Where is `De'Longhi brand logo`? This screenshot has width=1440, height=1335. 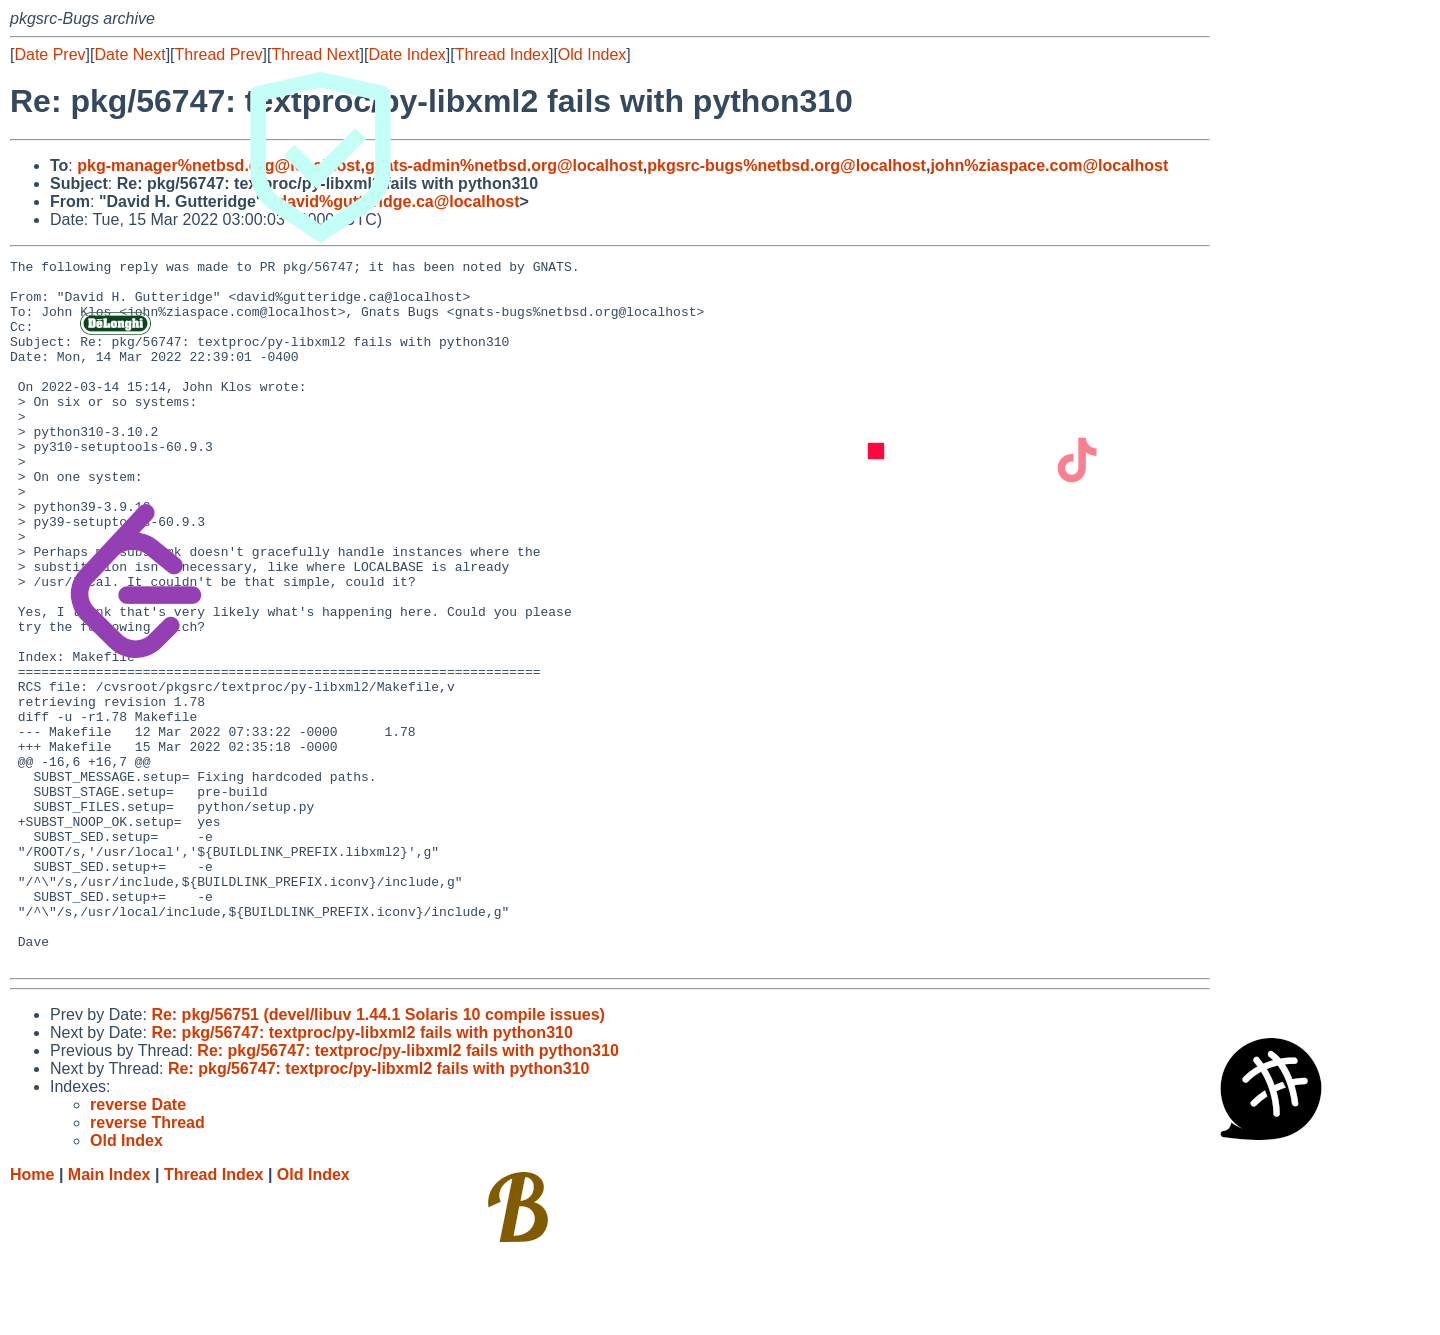 De'Longhi brand logo is located at coordinates (115, 323).